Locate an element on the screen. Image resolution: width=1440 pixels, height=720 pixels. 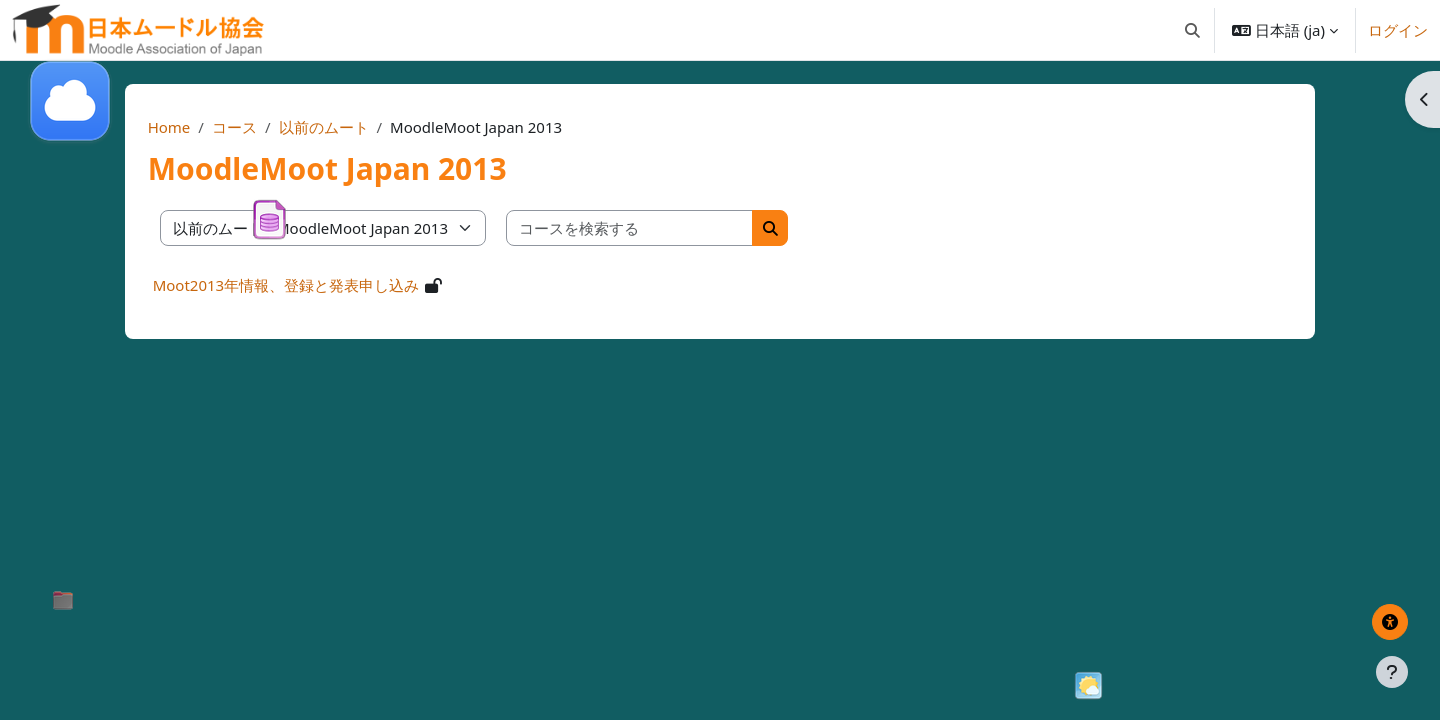
libreoffice base database file is located at coordinates (269, 219).